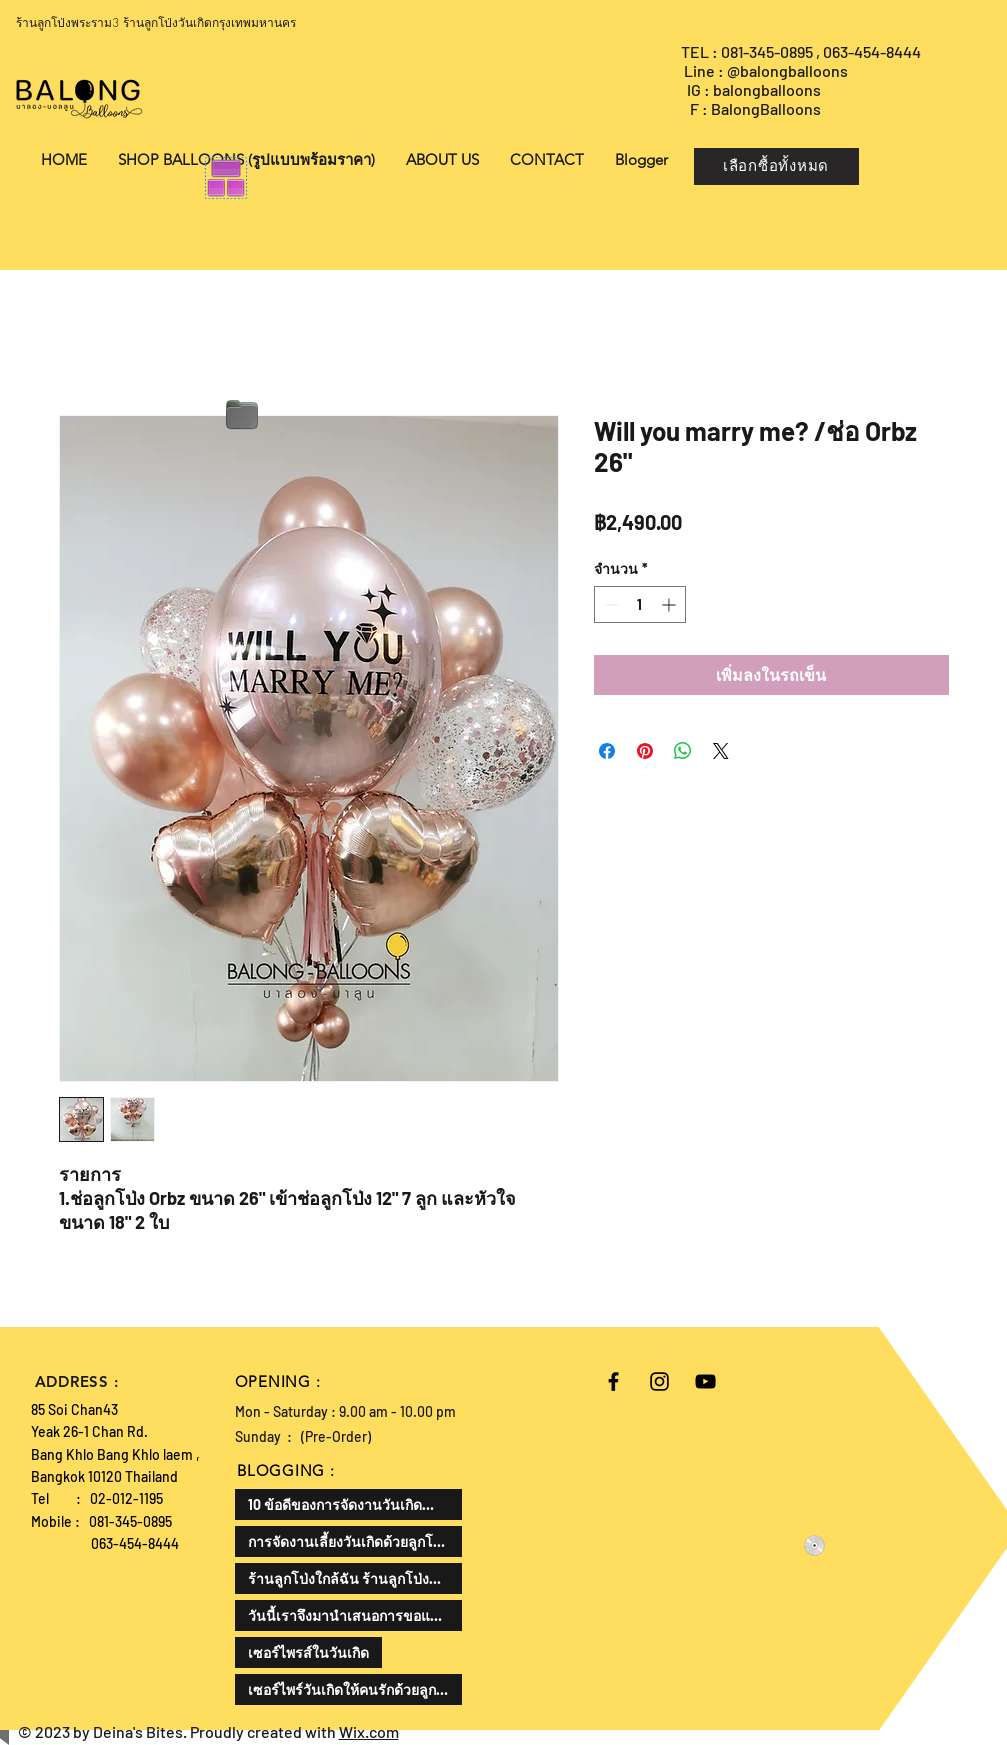  I want to click on open a folder or directory, so click(242, 414).